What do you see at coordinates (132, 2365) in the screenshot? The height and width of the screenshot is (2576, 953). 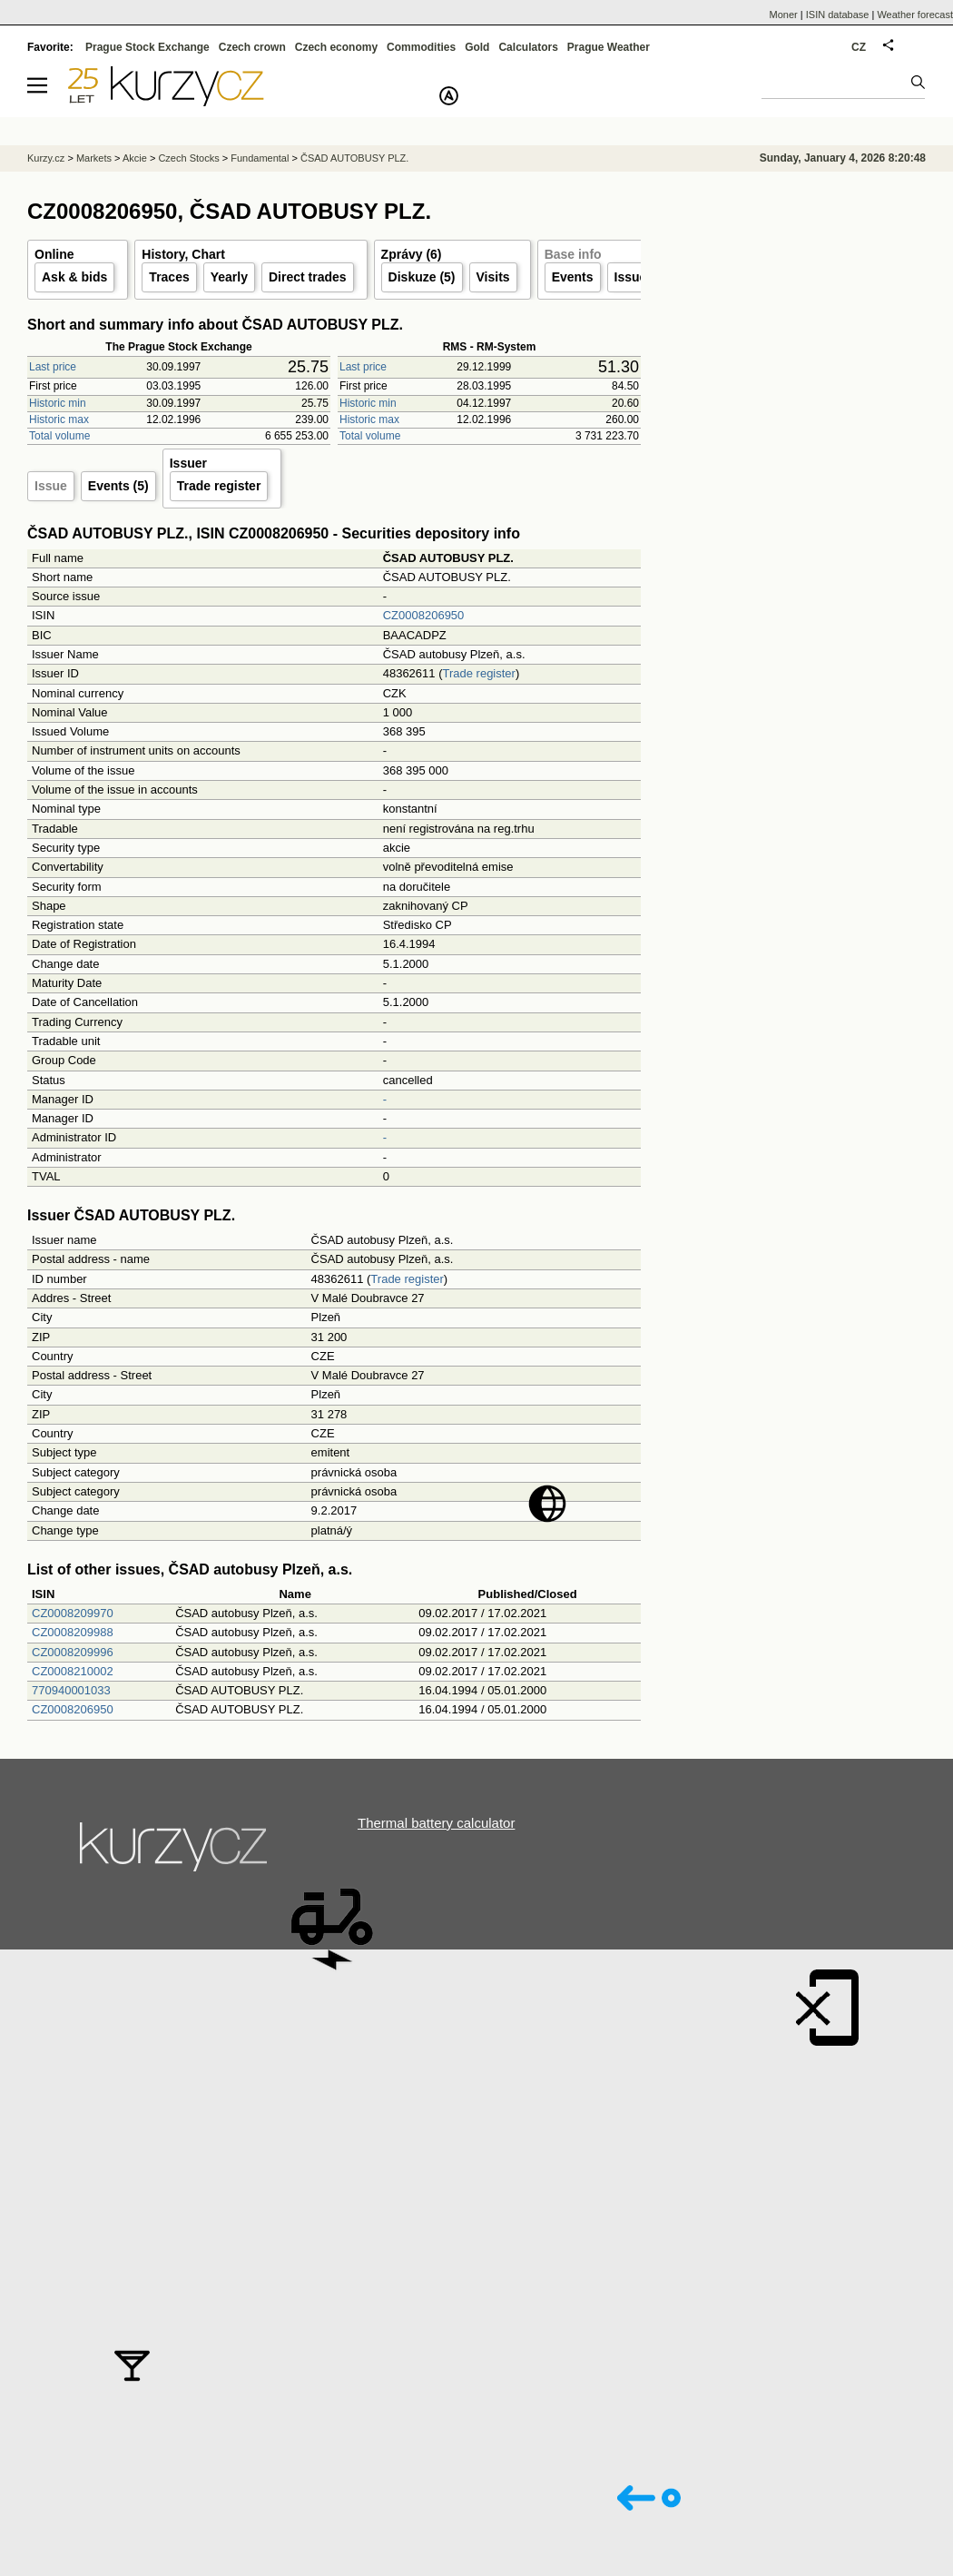 I see `view bar or cocktail menu` at bounding box center [132, 2365].